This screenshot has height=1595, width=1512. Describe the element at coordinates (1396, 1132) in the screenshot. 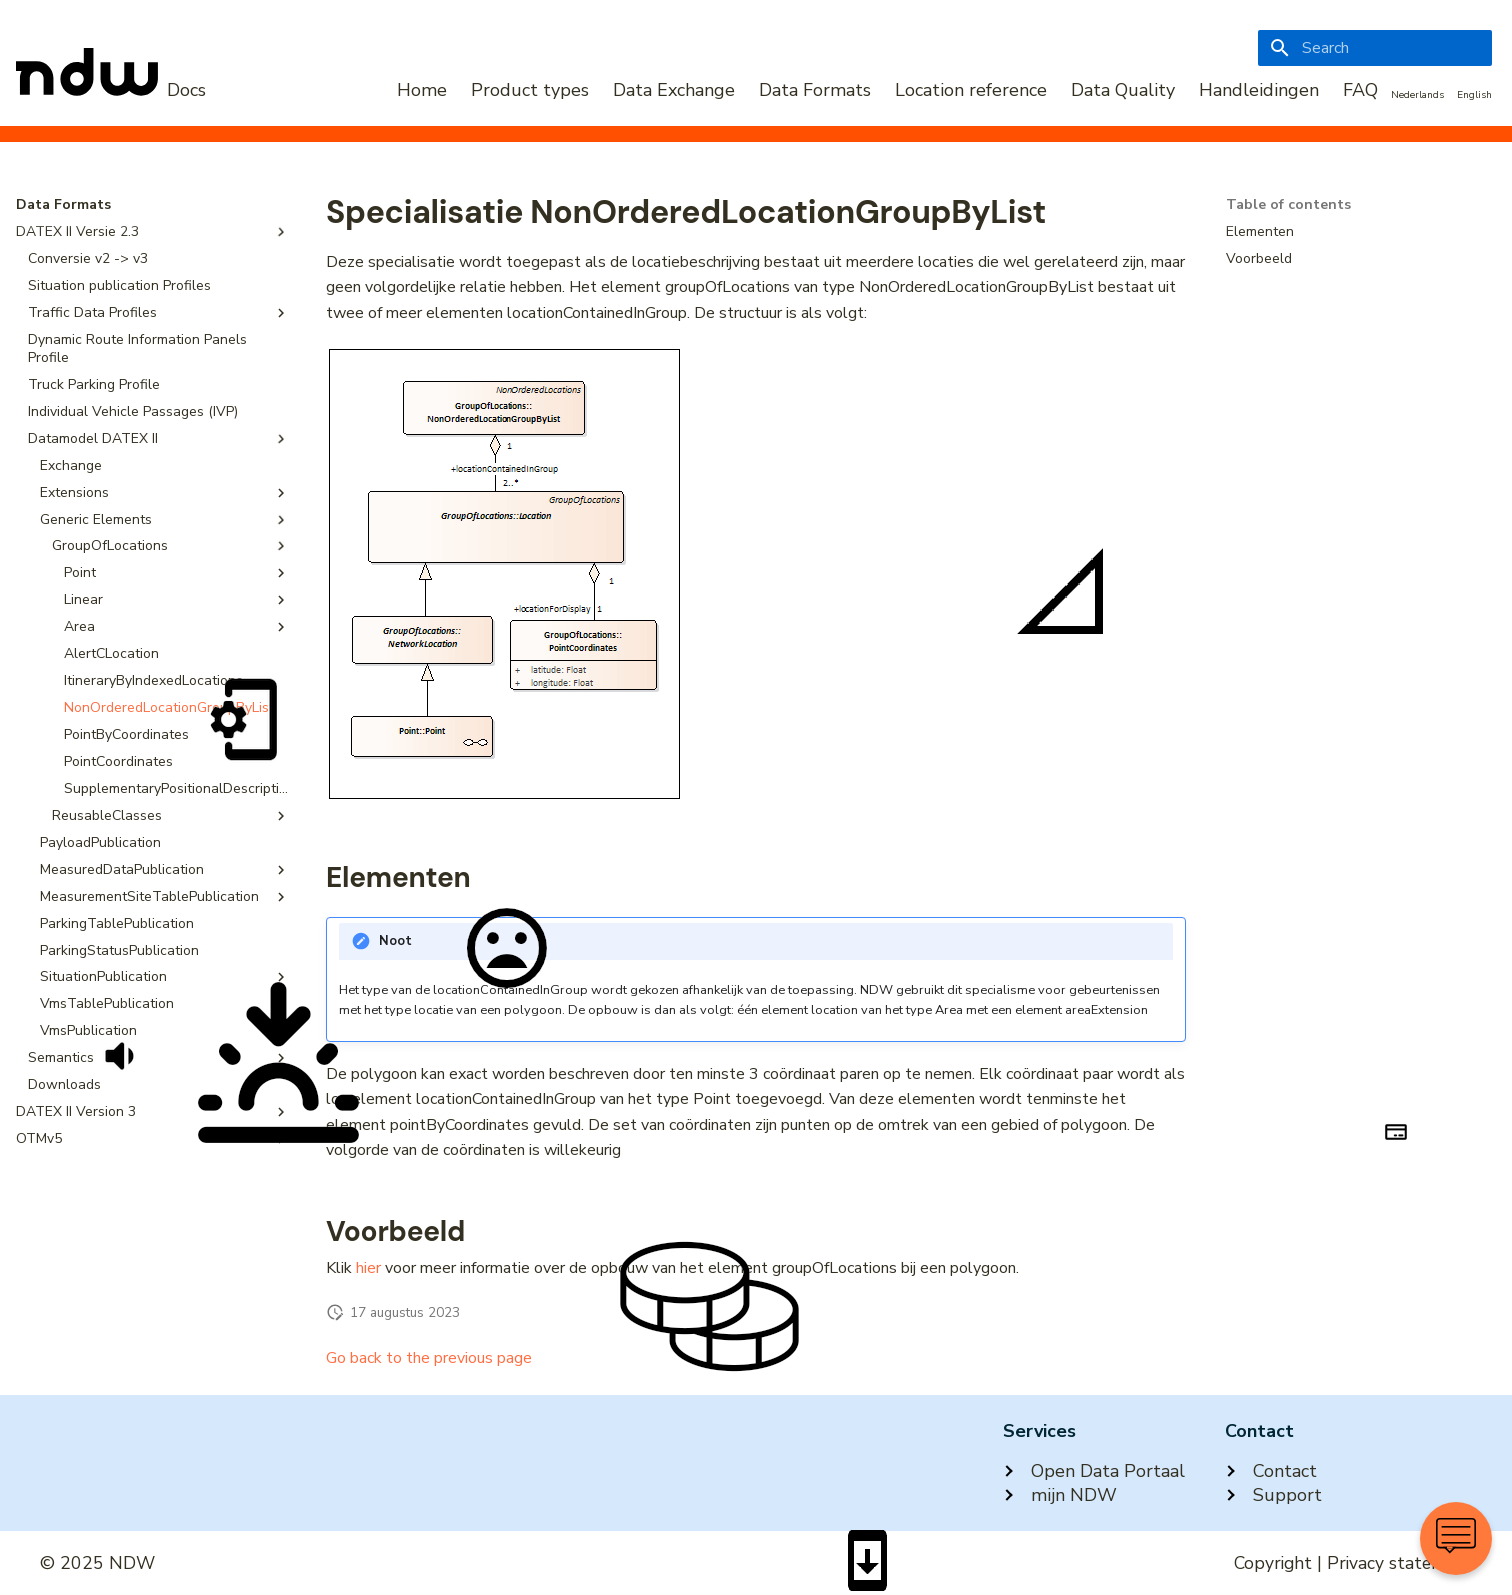

I see `manage payment methods` at that location.